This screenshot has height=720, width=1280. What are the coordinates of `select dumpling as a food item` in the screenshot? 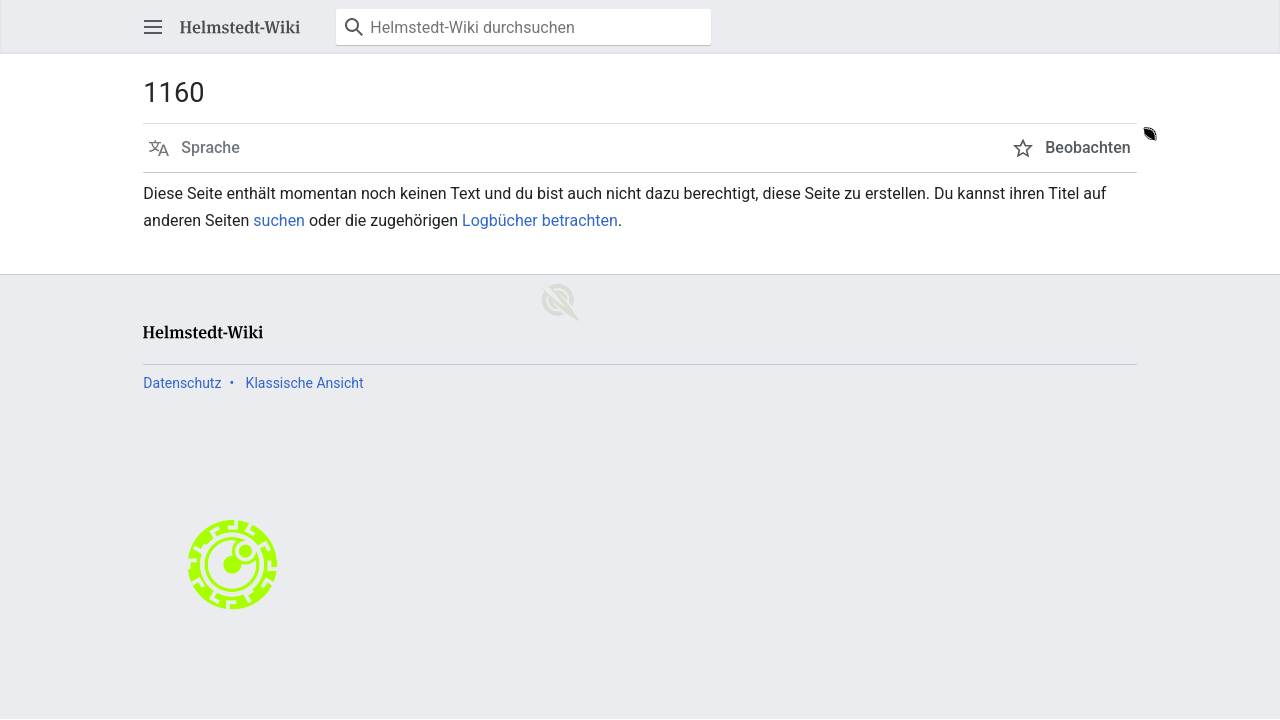 It's located at (1150, 134).